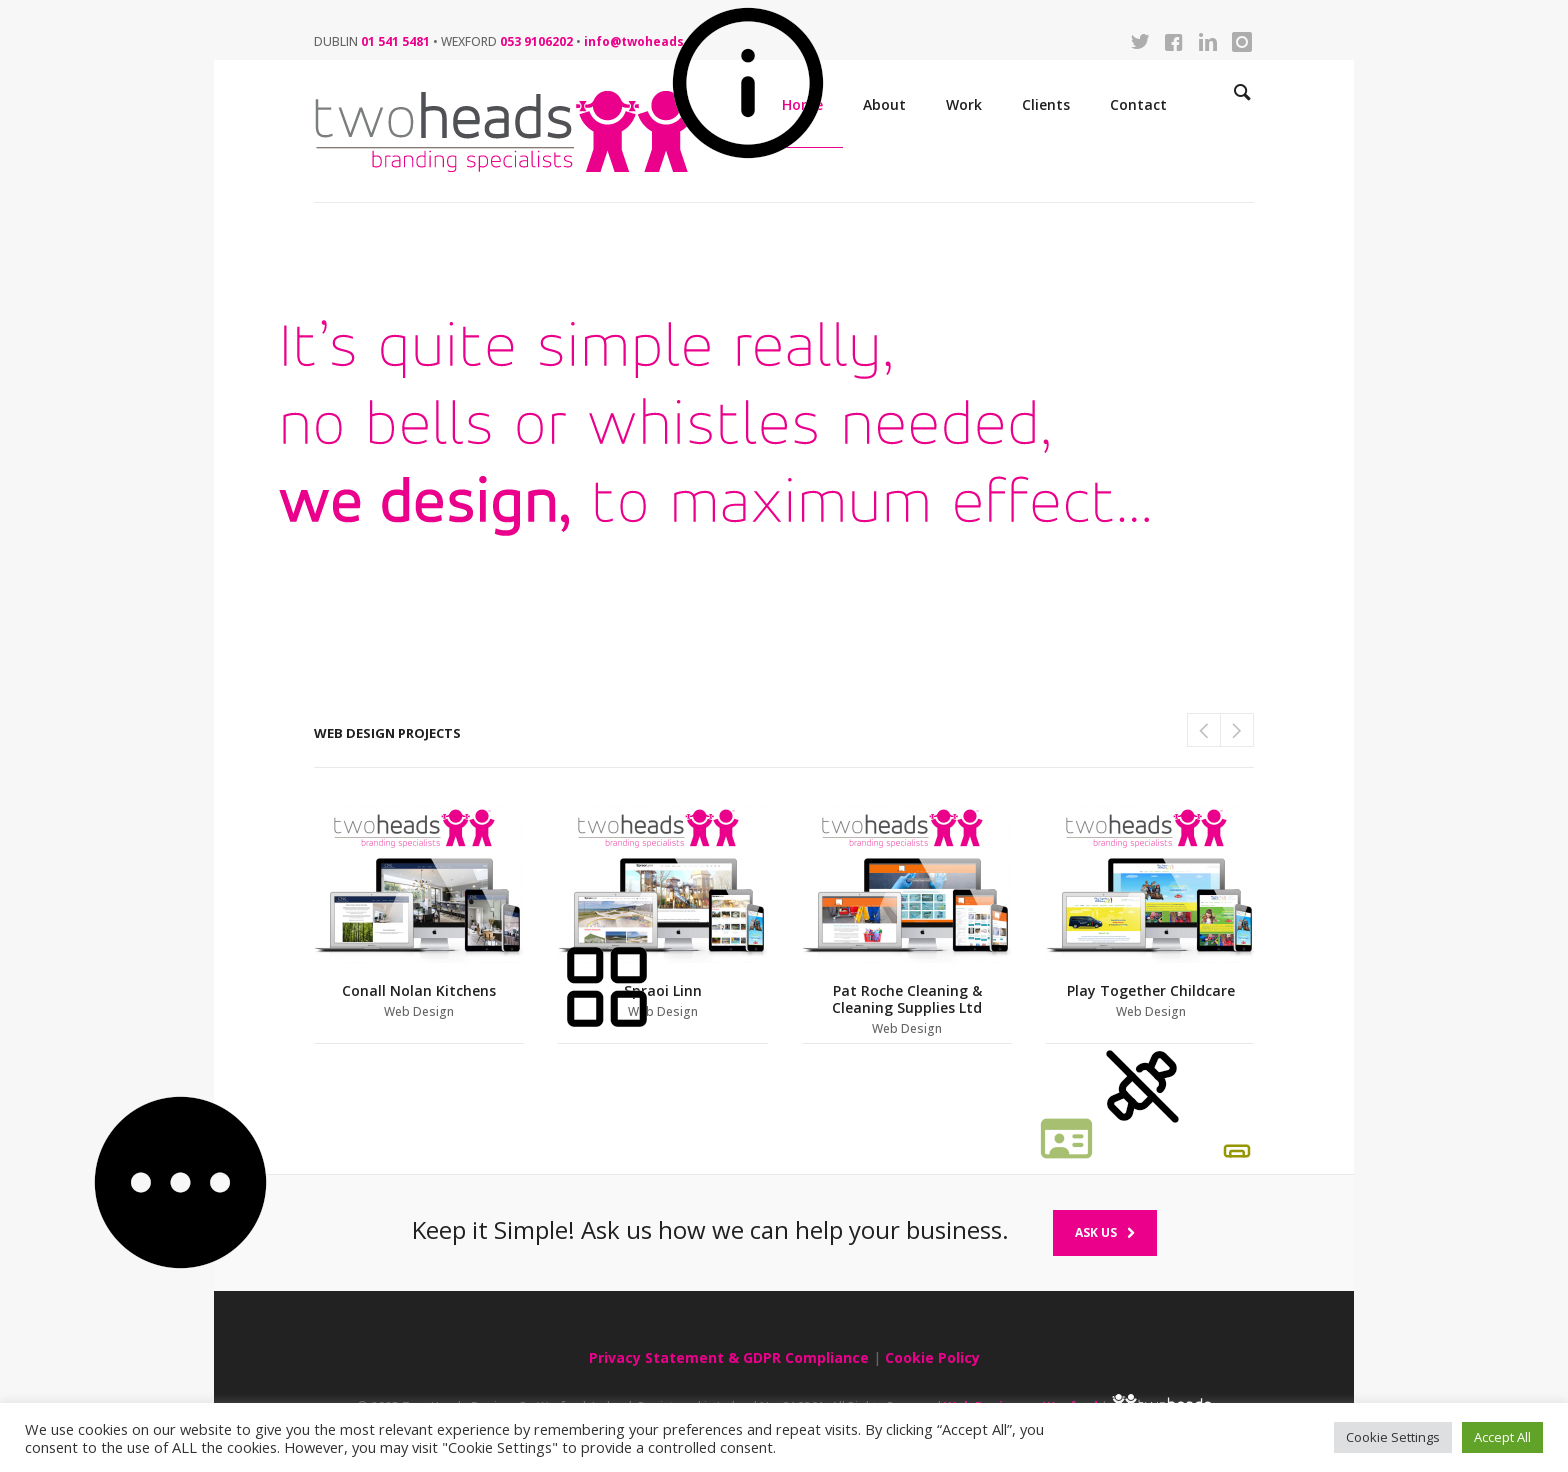 This screenshot has height=1472, width=1568. What do you see at coordinates (607, 987) in the screenshot?
I see `view all apps or menu grid` at bounding box center [607, 987].